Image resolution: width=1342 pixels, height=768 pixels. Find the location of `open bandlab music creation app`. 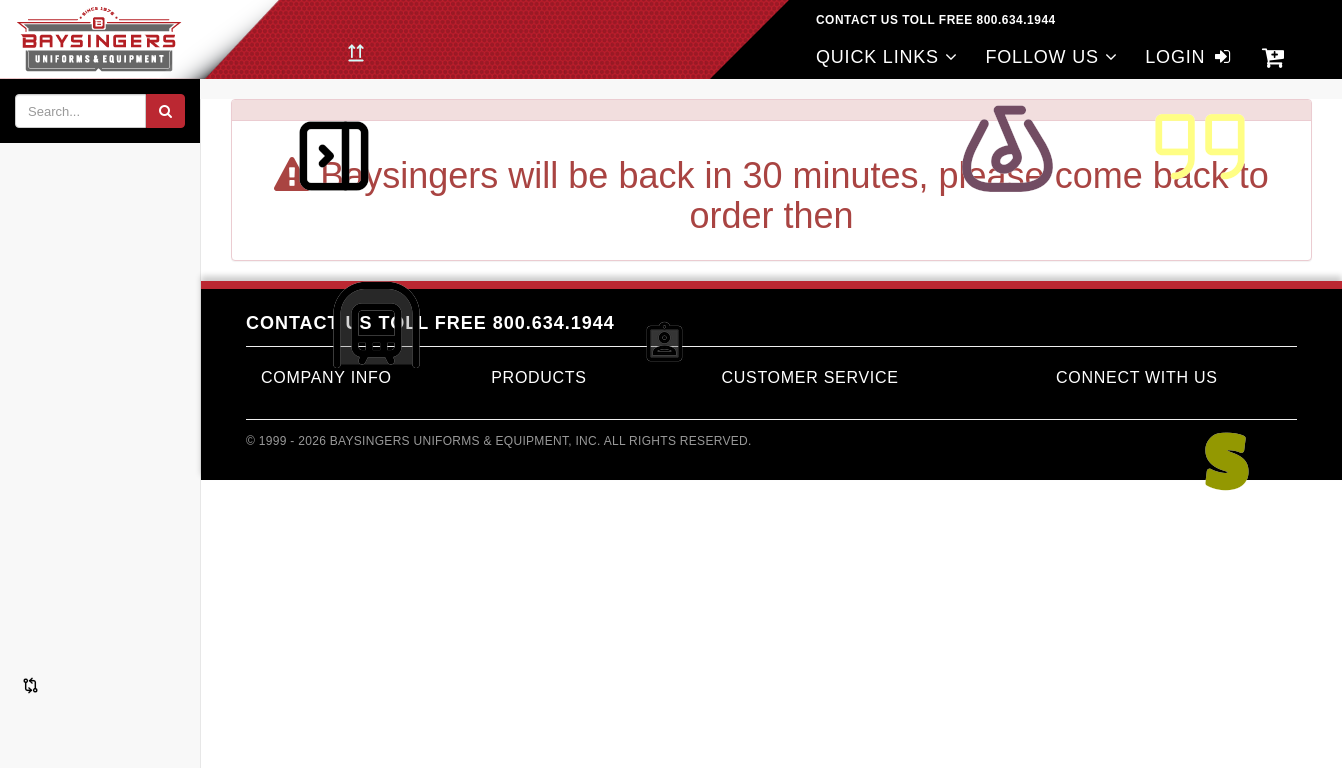

open bandlab music creation app is located at coordinates (1007, 146).